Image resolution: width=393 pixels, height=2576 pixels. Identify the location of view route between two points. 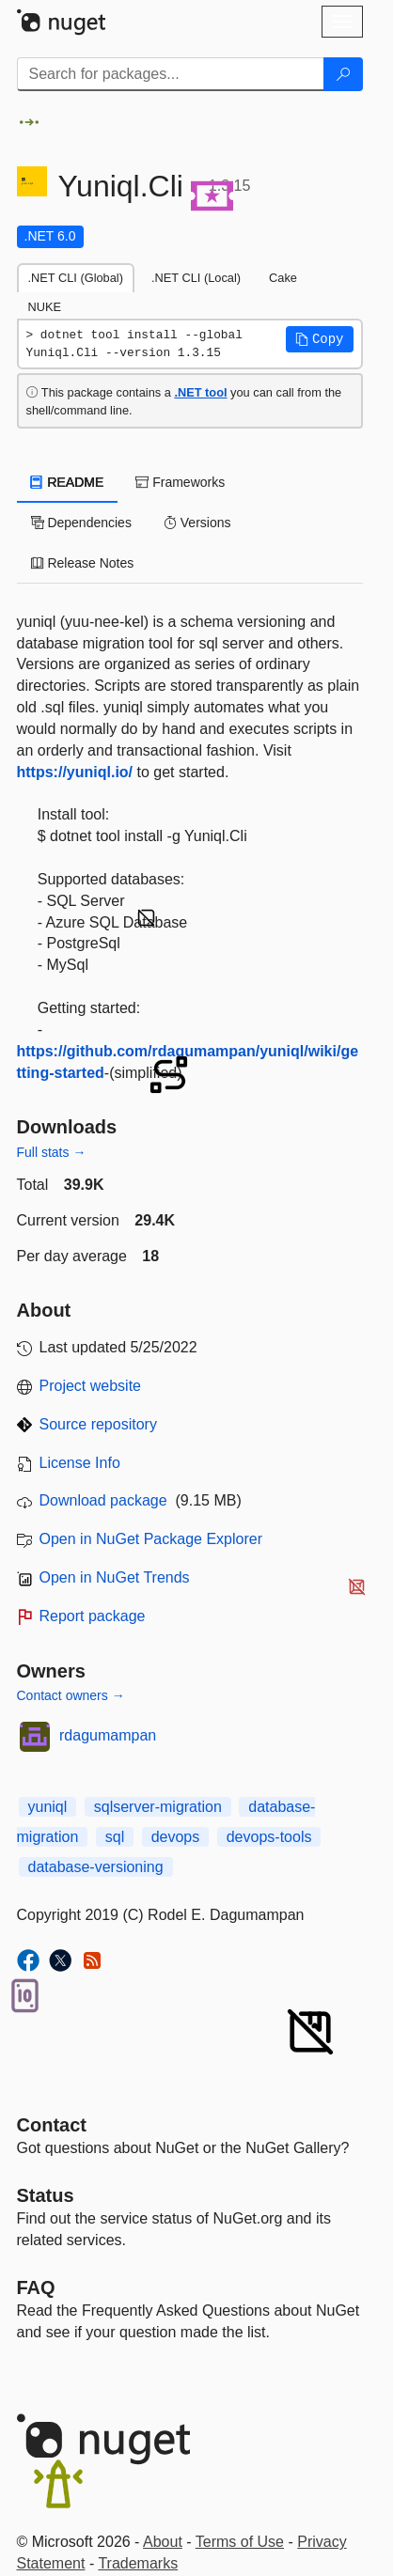
(168, 1074).